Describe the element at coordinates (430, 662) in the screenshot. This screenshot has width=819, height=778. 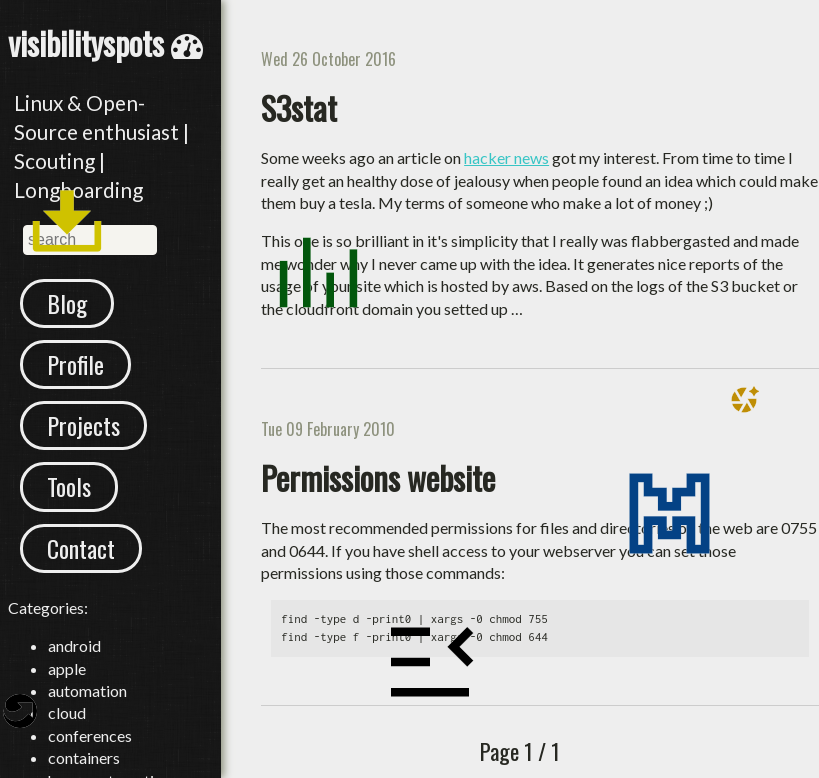
I see `collapse the sidebar menu` at that location.